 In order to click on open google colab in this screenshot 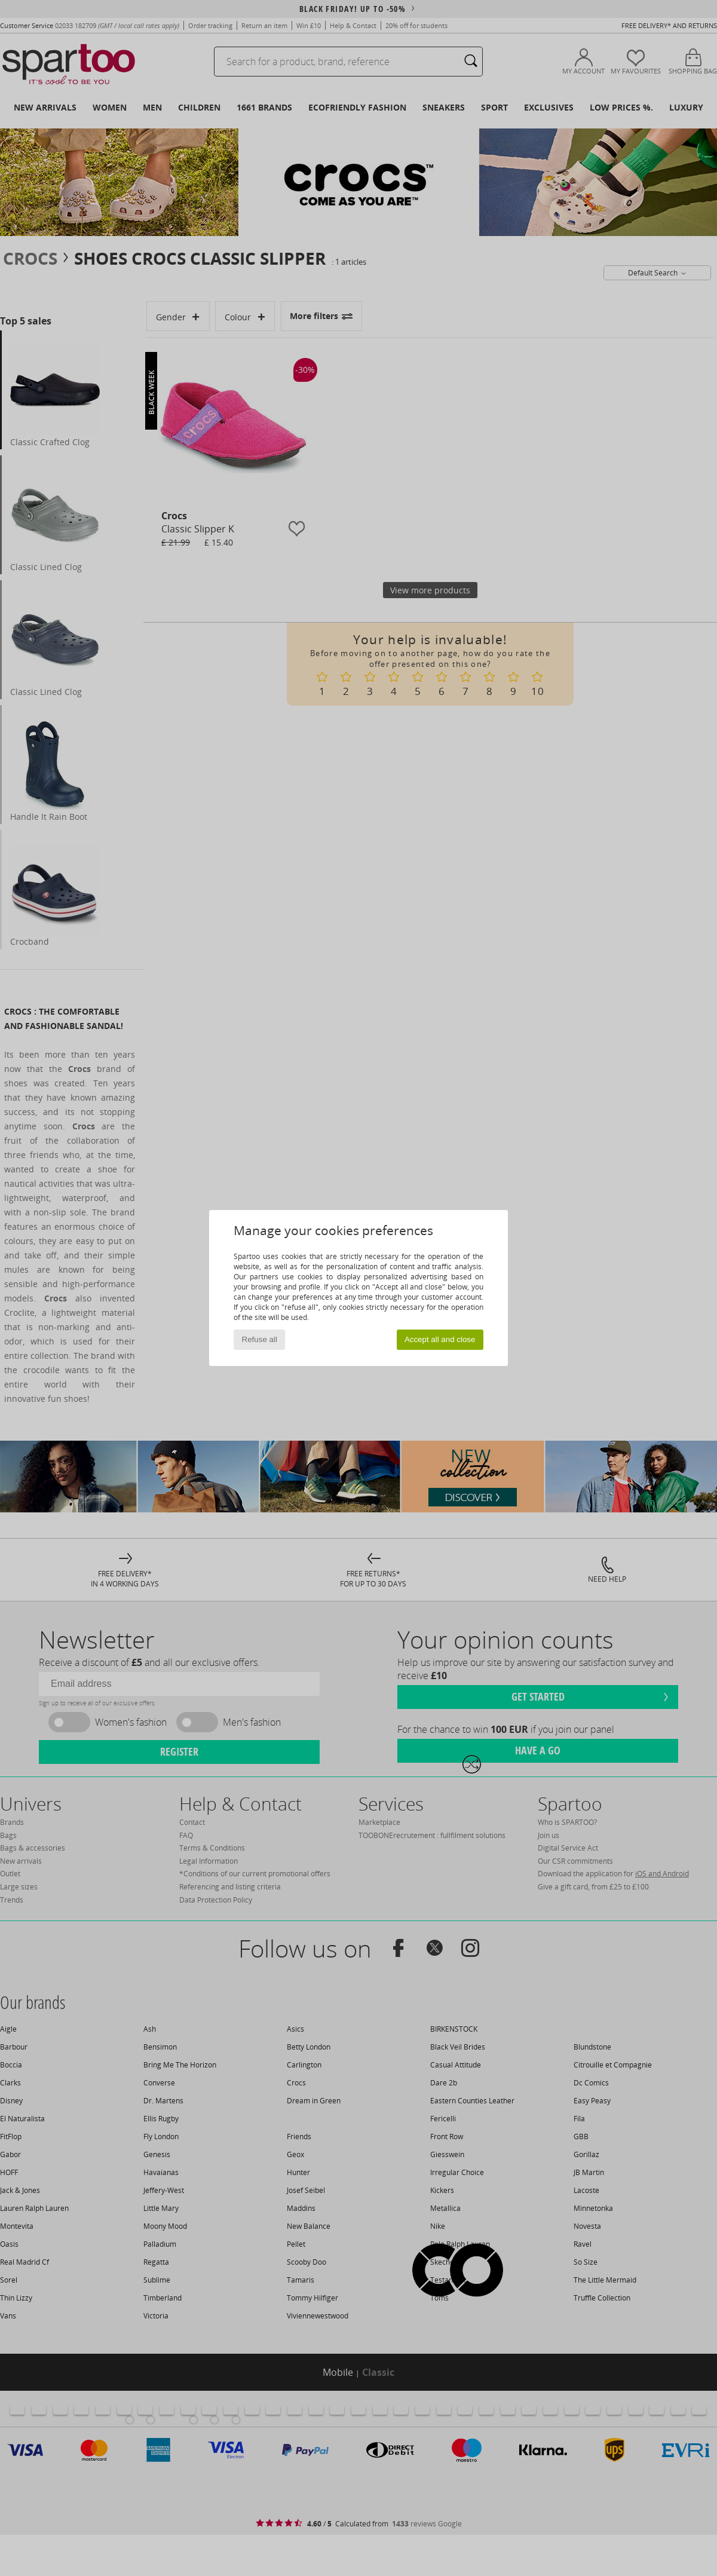, I will do `click(458, 2270)`.